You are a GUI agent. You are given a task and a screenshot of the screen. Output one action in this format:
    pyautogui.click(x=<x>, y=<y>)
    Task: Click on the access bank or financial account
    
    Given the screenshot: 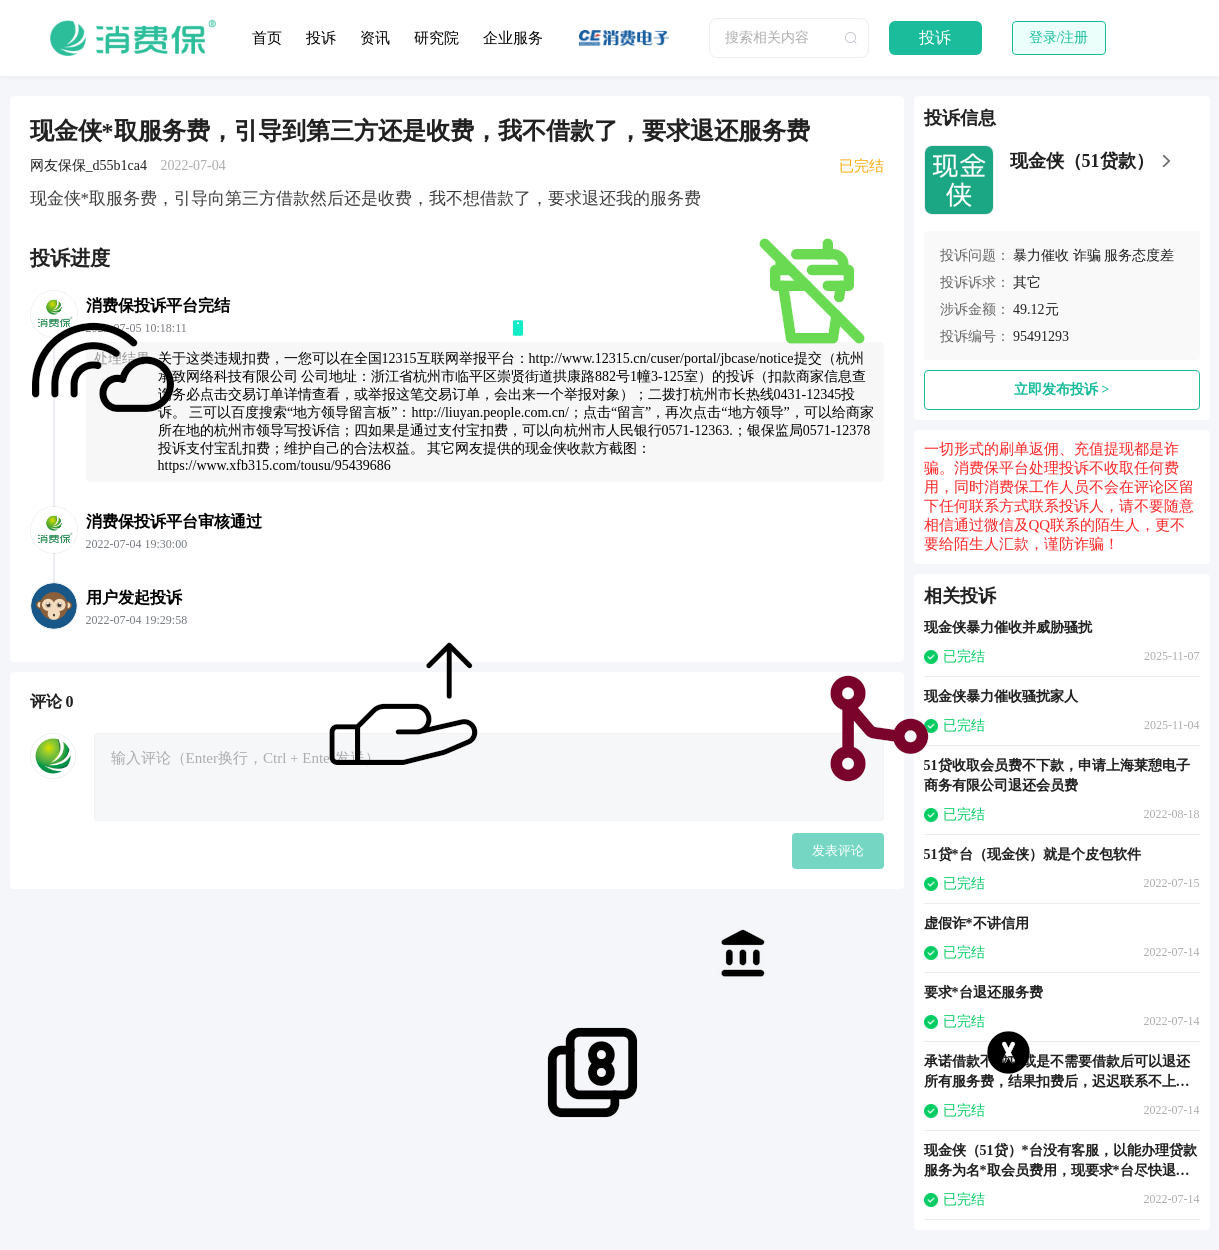 What is the action you would take?
    pyautogui.click(x=744, y=954)
    